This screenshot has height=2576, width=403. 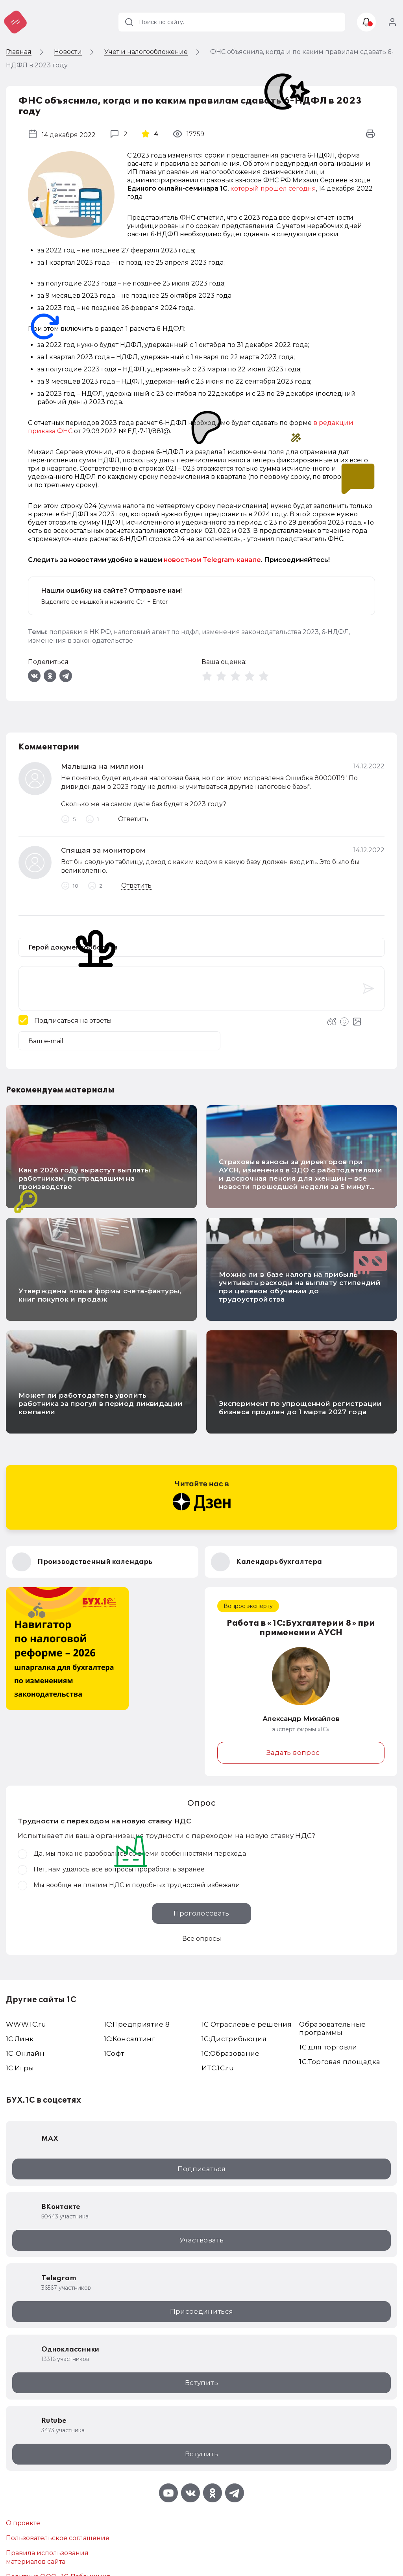 What do you see at coordinates (37, 1610) in the screenshot?
I see `access cycling or bike route options` at bounding box center [37, 1610].